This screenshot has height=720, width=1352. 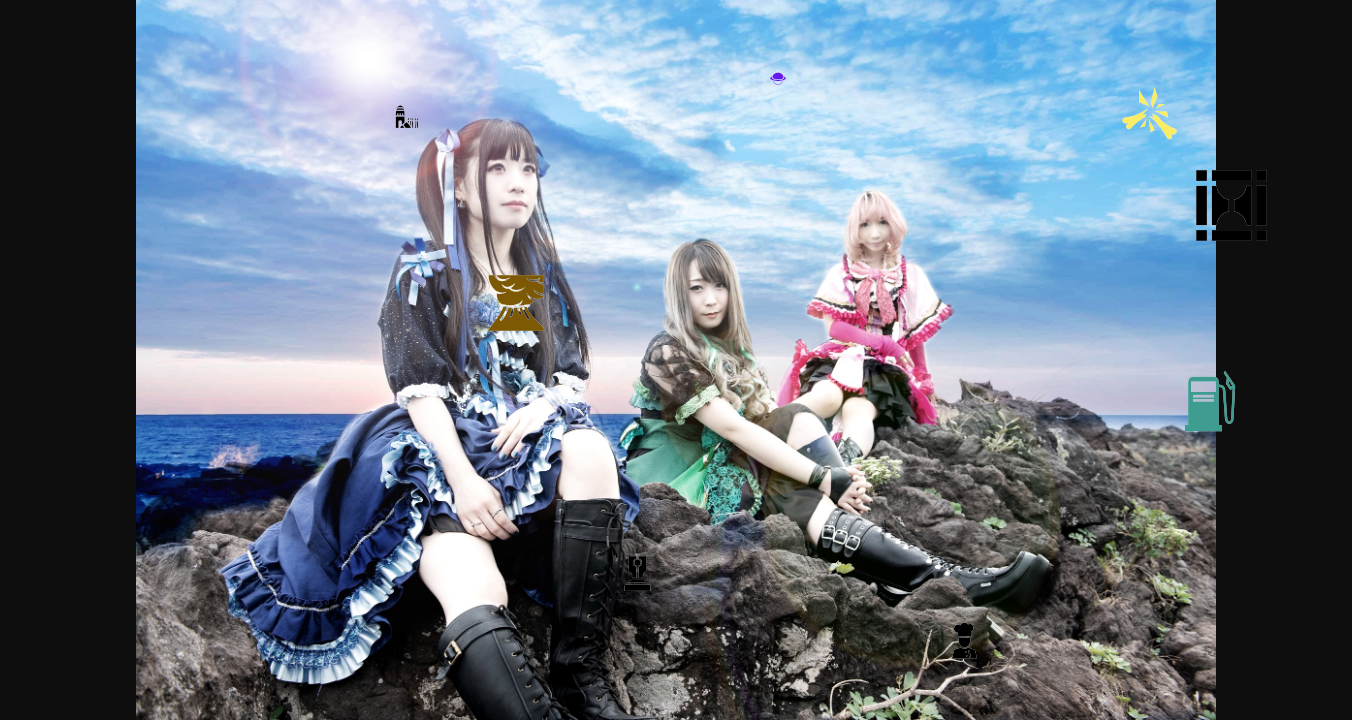 I want to click on tesla coil or electrical equipment icon, so click(x=637, y=573).